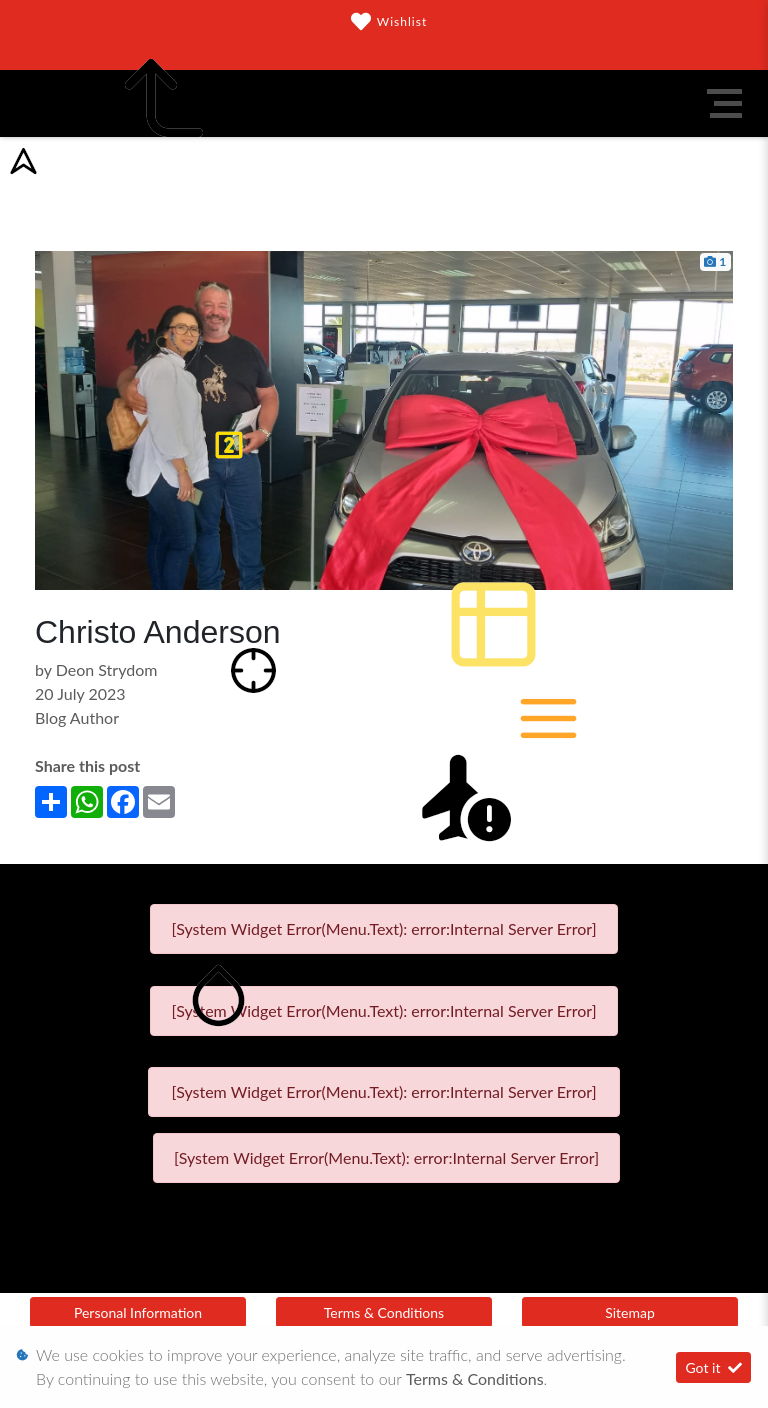  Describe the element at coordinates (23, 162) in the screenshot. I see `access navigation or directions` at that location.